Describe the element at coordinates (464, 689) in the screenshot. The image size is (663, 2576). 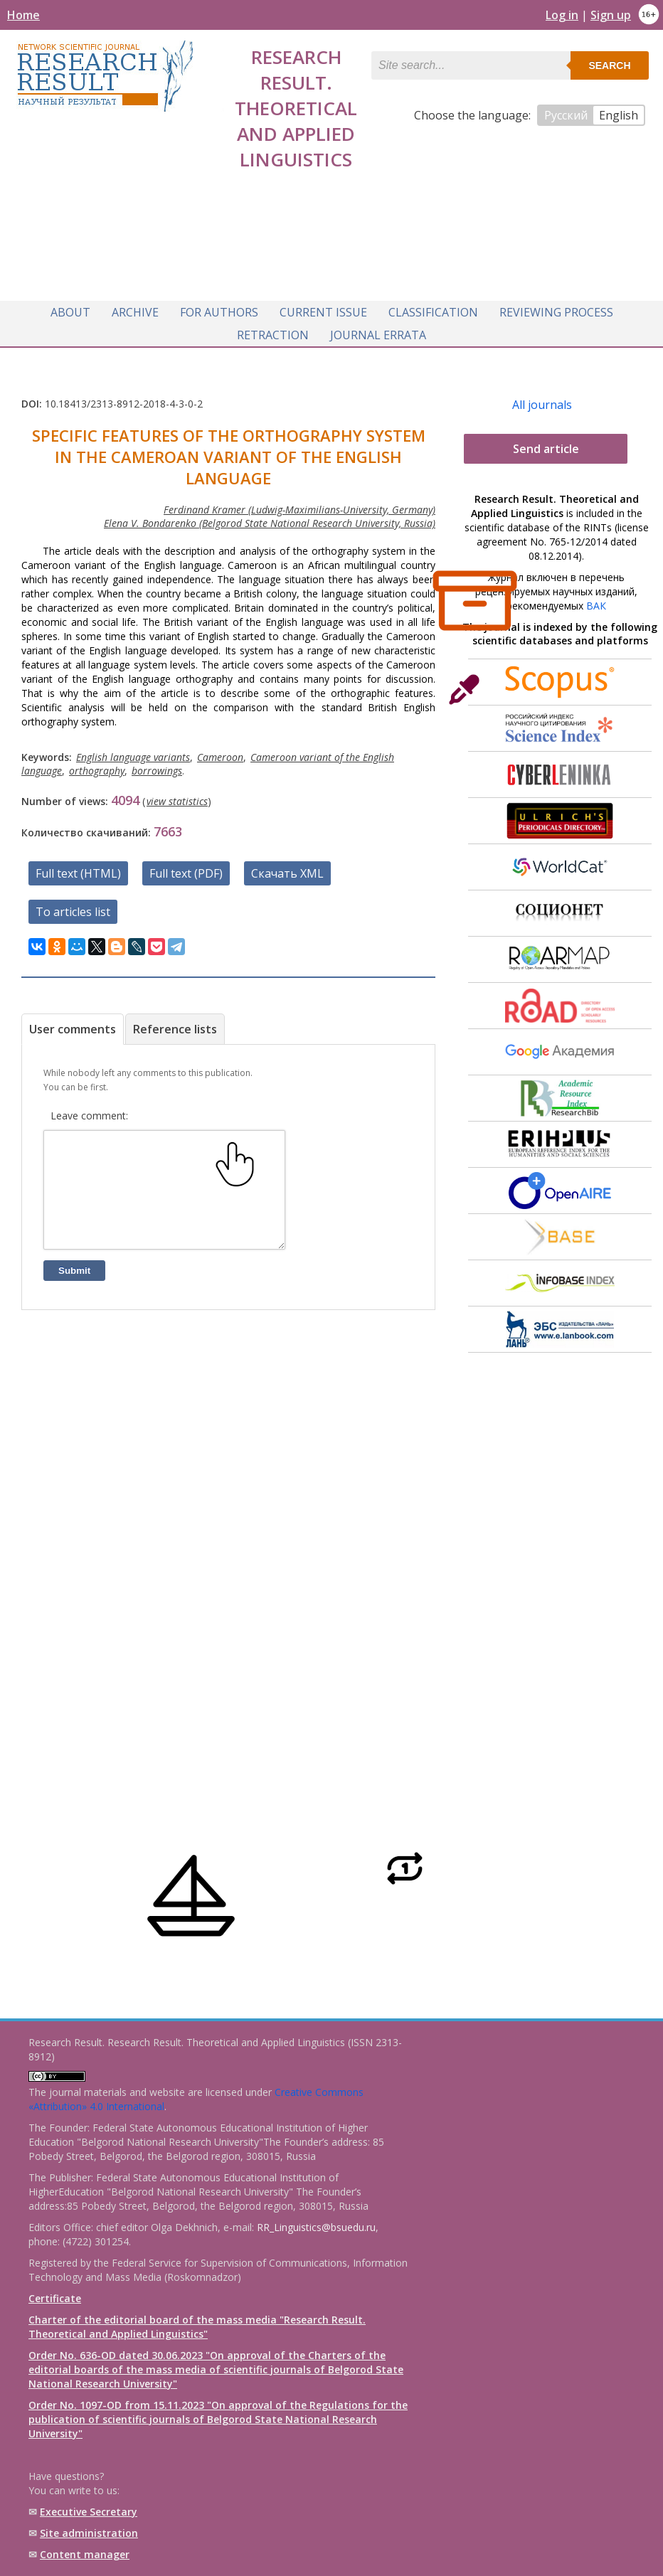
I see `pick a color from the canvas` at that location.